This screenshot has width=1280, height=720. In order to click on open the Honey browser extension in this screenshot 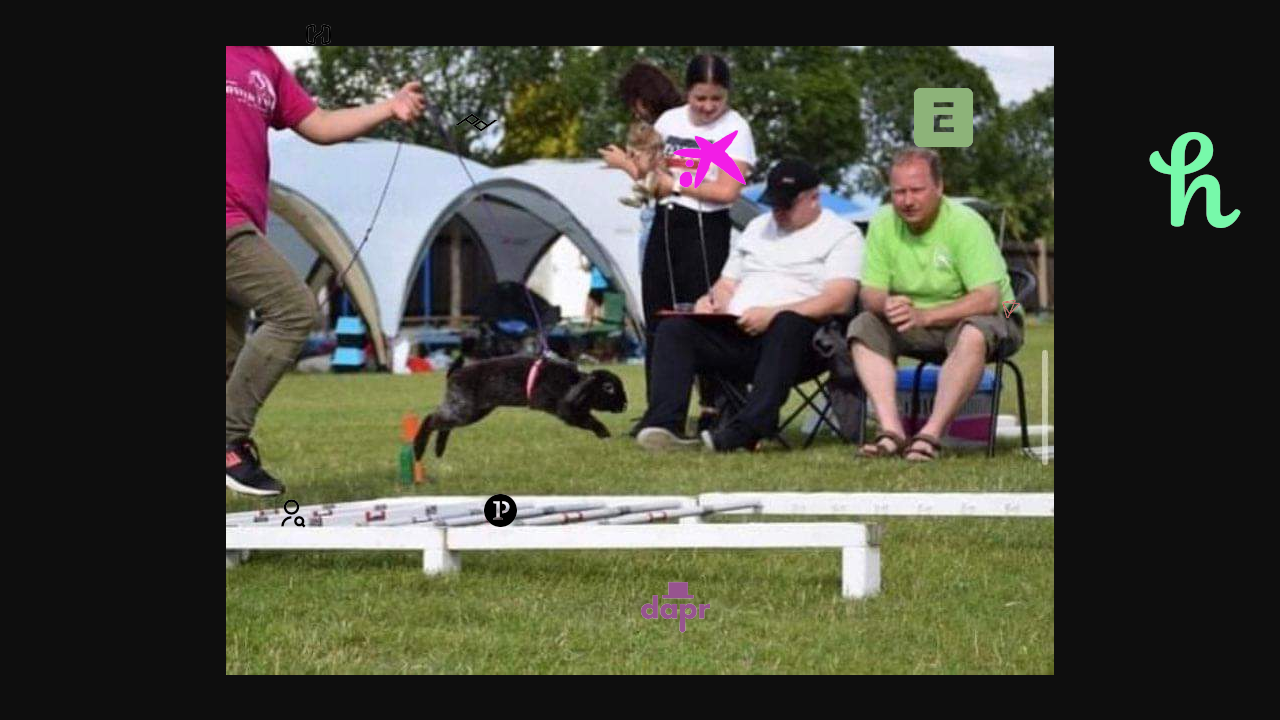, I will do `click(1195, 180)`.